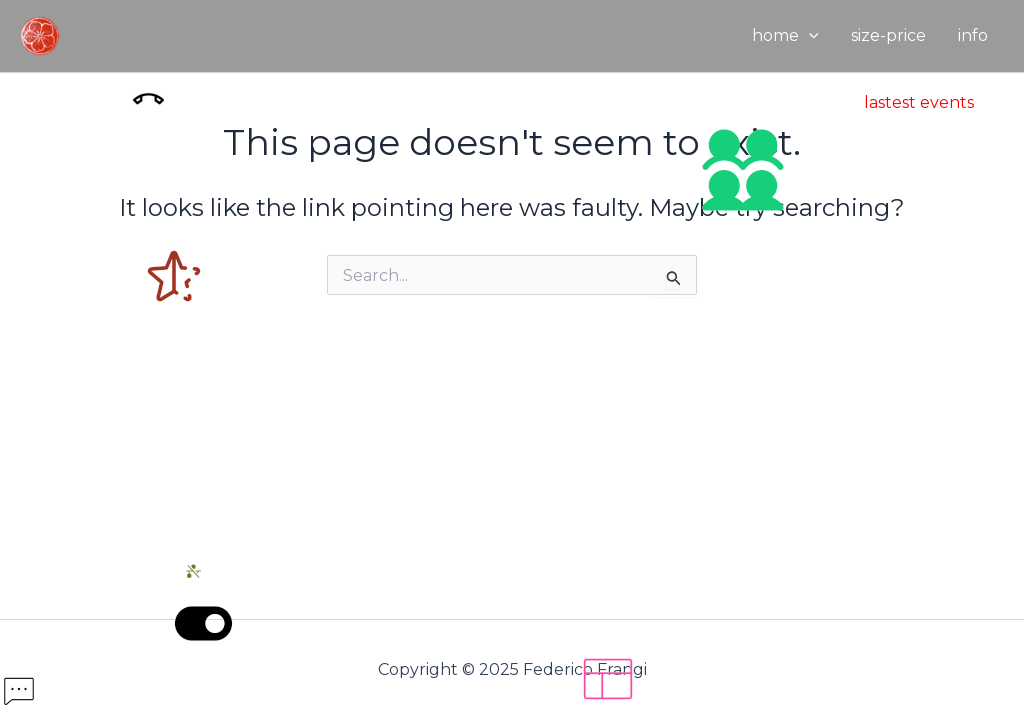 The width and height of the screenshot is (1024, 720). What do you see at coordinates (203, 623) in the screenshot?
I see `toggle switch in the on position` at bounding box center [203, 623].